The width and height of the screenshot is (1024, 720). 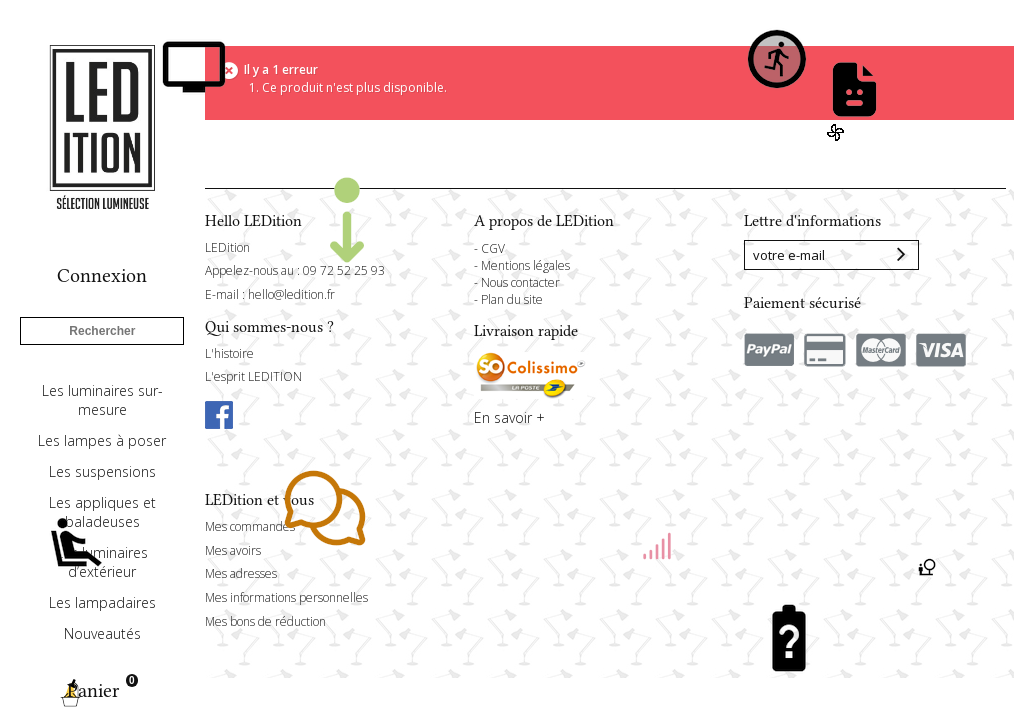 I want to click on move item down in a list, so click(x=347, y=220).